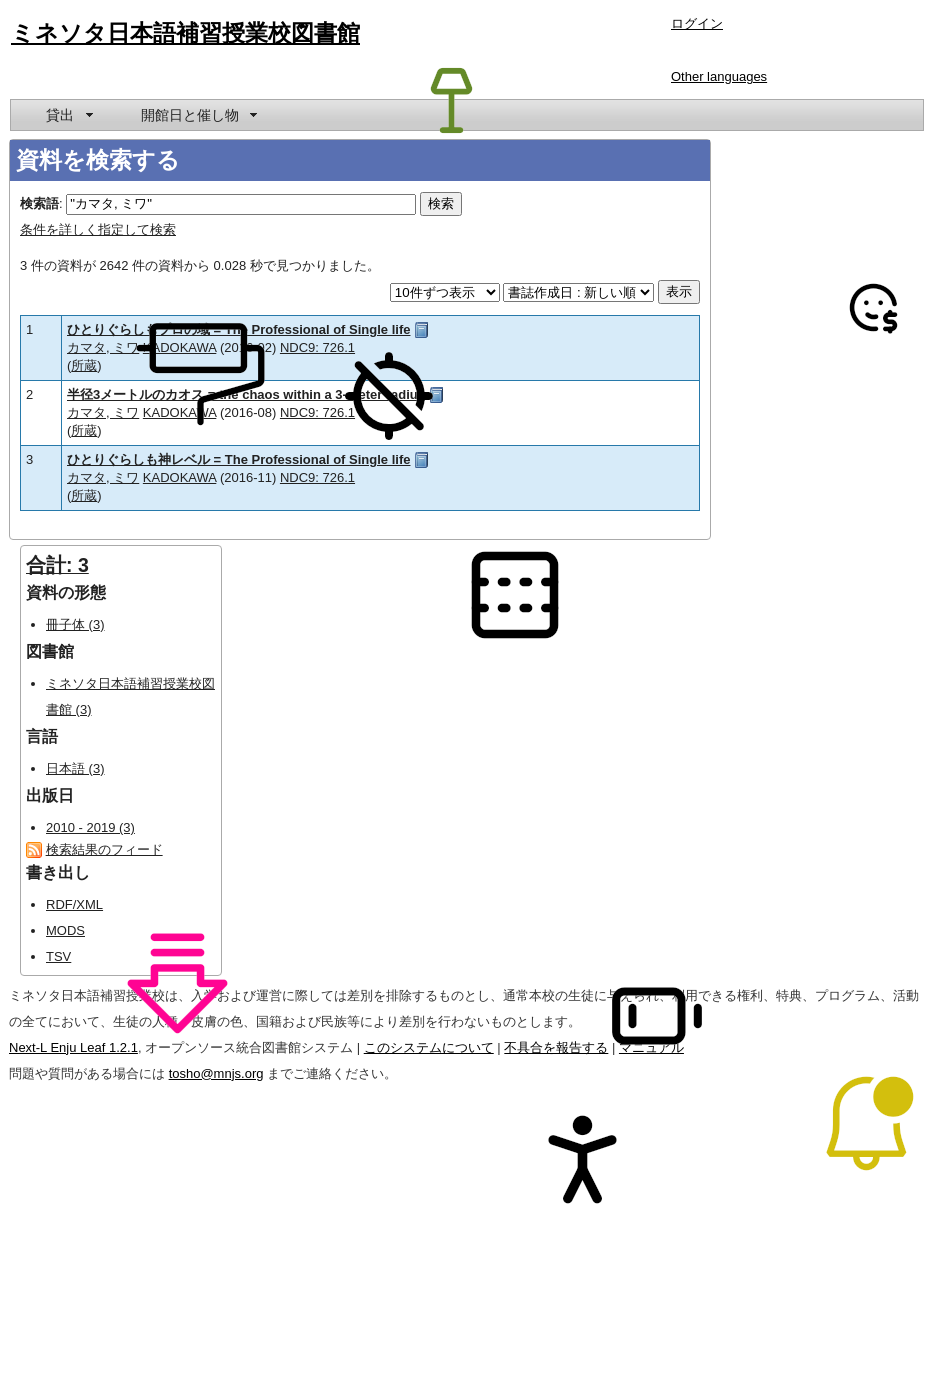 Image resolution: width=929 pixels, height=1377 pixels. Describe the element at coordinates (389, 396) in the screenshot. I see `GPS or location services are disabled` at that location.